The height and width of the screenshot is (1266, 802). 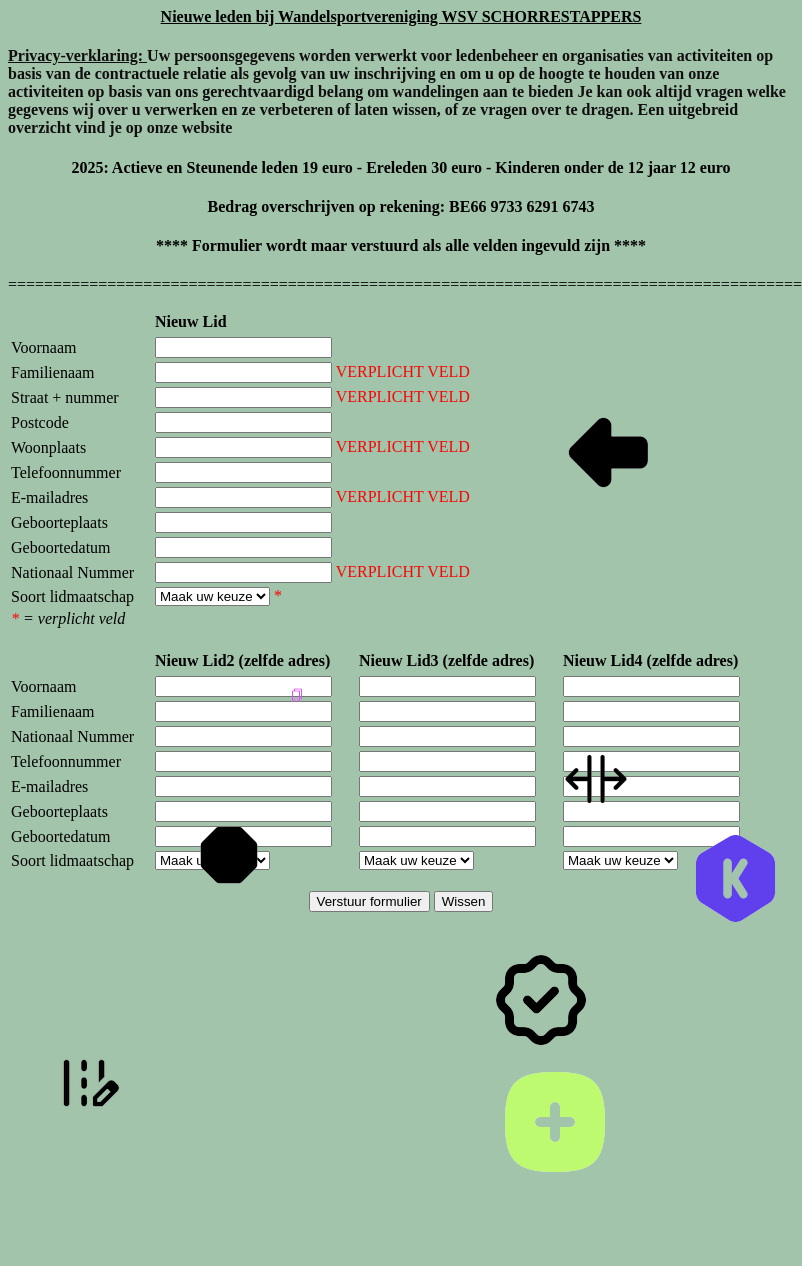 I want to click on view all saved bookmarks, so click(x=297, y=695).